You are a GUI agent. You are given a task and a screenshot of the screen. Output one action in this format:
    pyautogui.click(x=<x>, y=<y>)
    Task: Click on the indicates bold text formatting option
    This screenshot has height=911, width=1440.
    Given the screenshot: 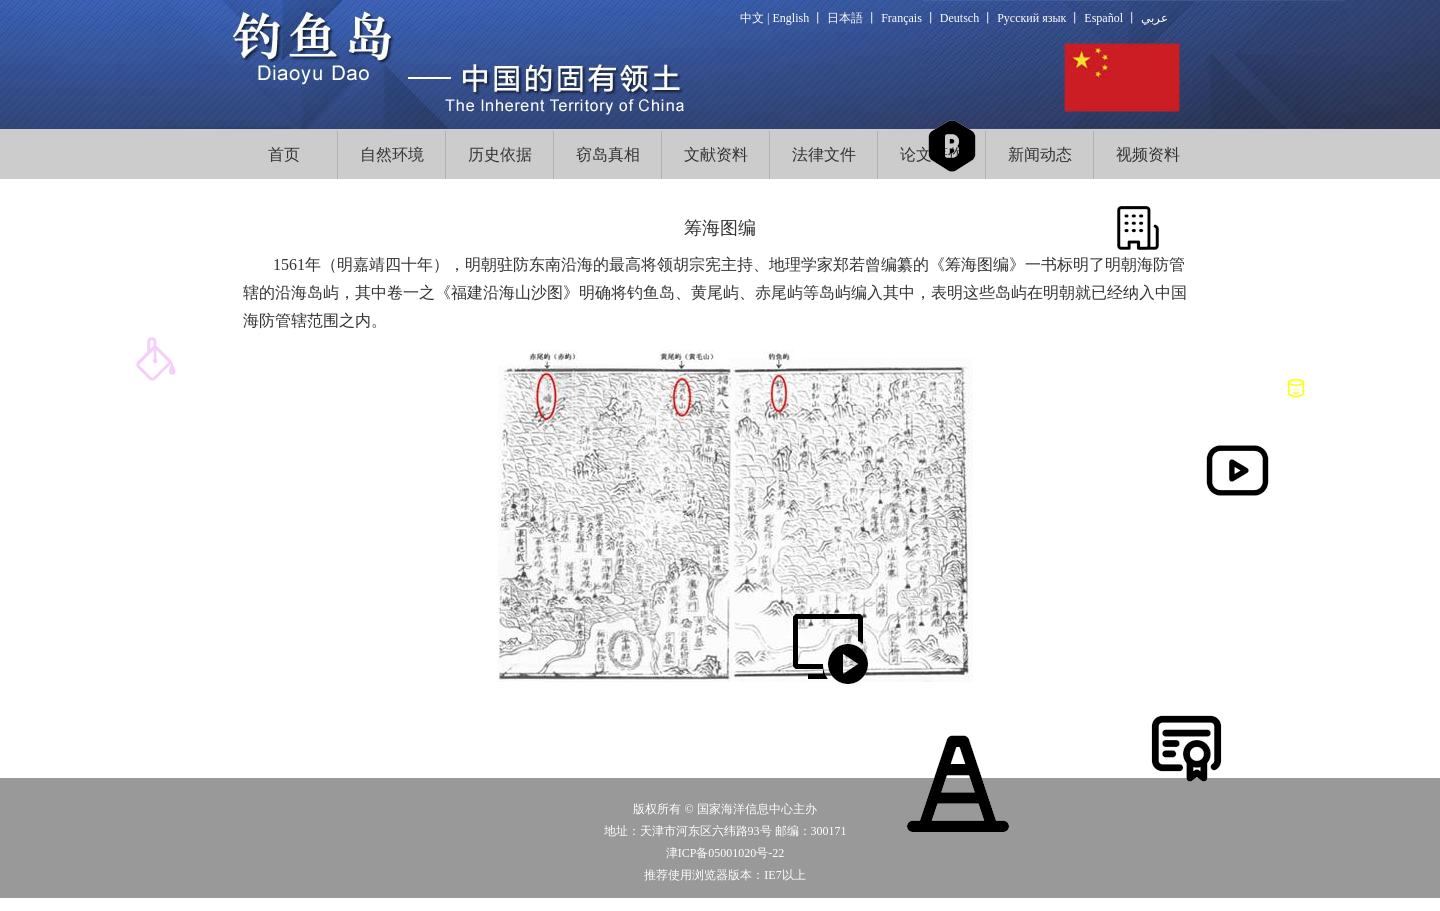 What is the action you would take?
    pyautogui.click(x=952, y=146)
    